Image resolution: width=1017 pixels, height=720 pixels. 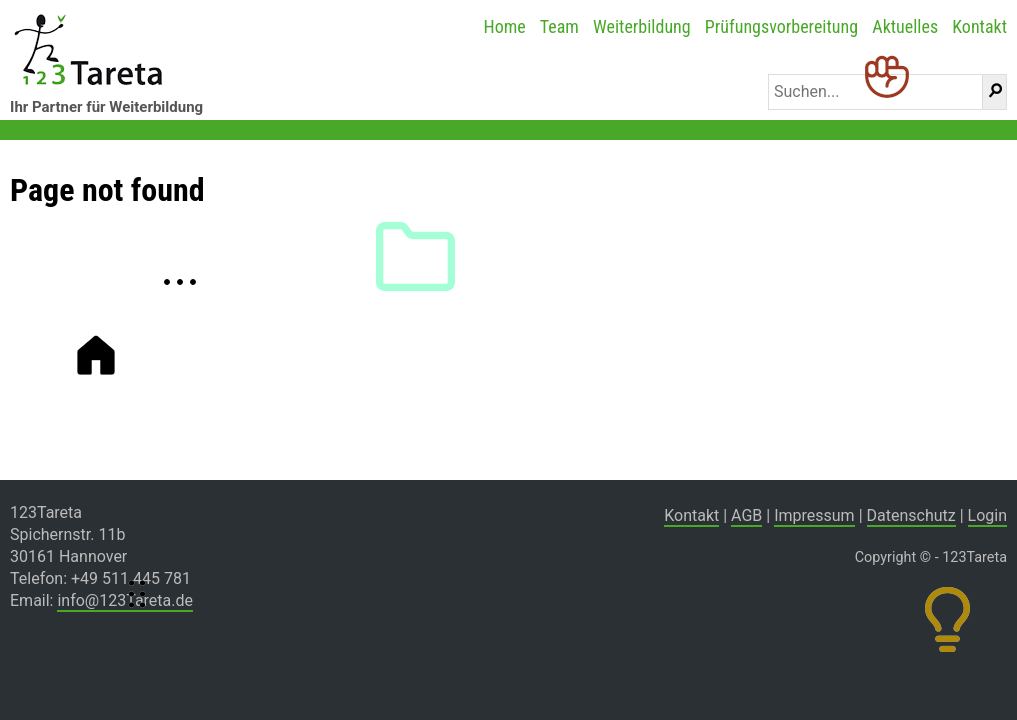 What do you see at coordinates (947, 619) in the screenshot?
I see `view tips or suggestions` at bounding box center [947, 619].